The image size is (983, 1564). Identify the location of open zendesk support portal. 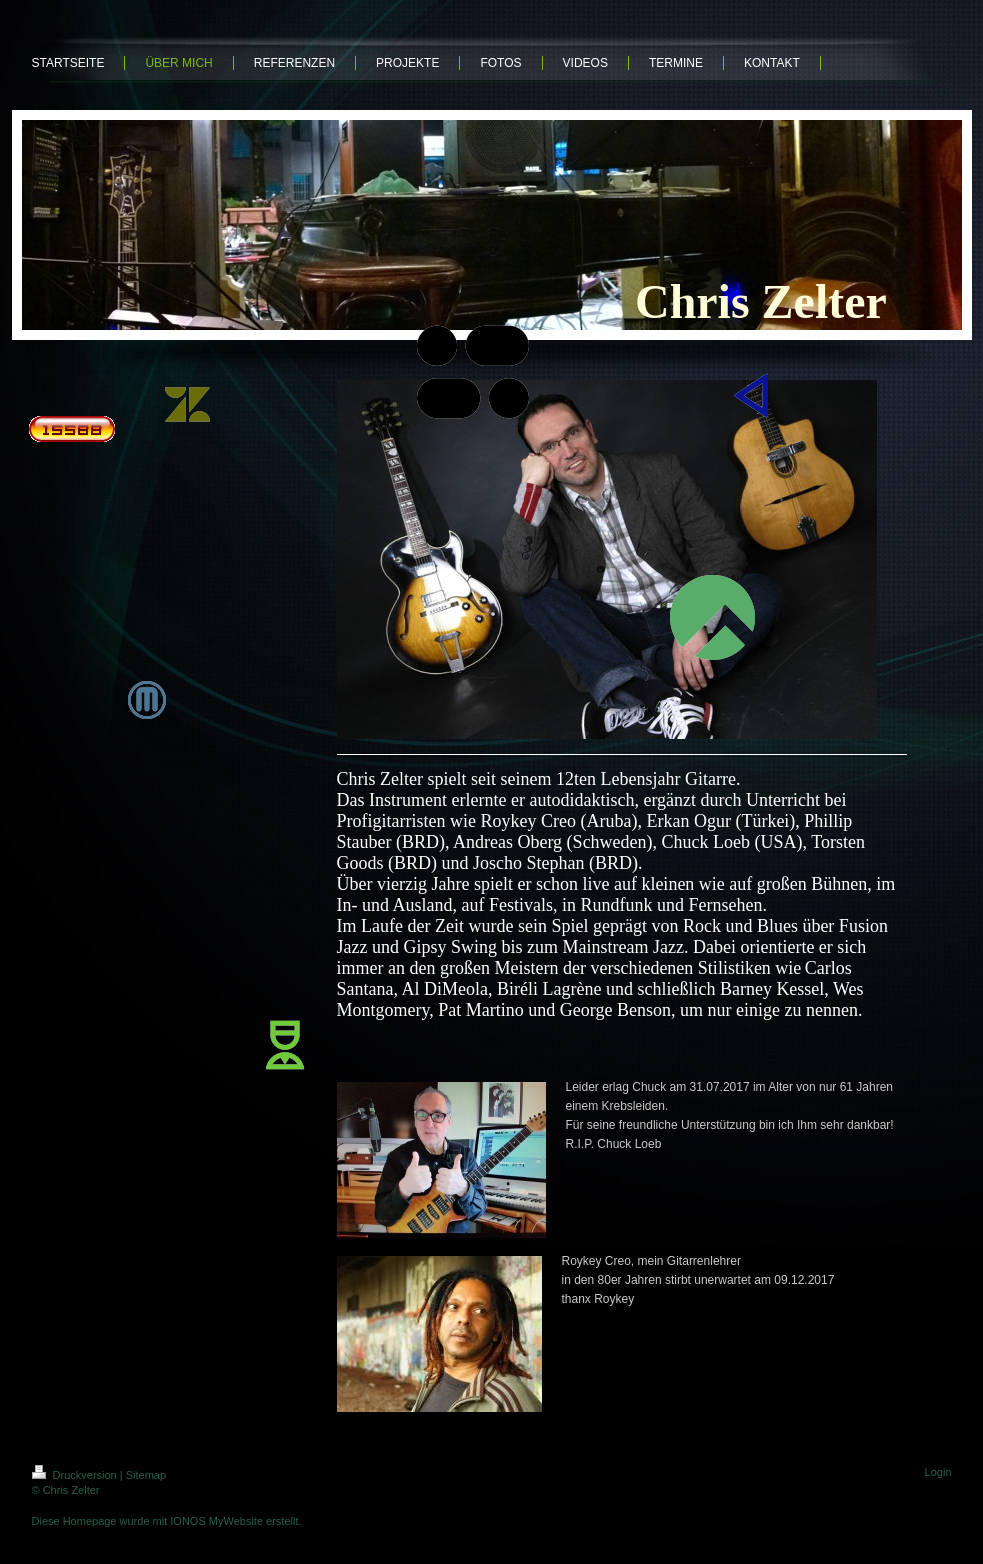
(187, 404).